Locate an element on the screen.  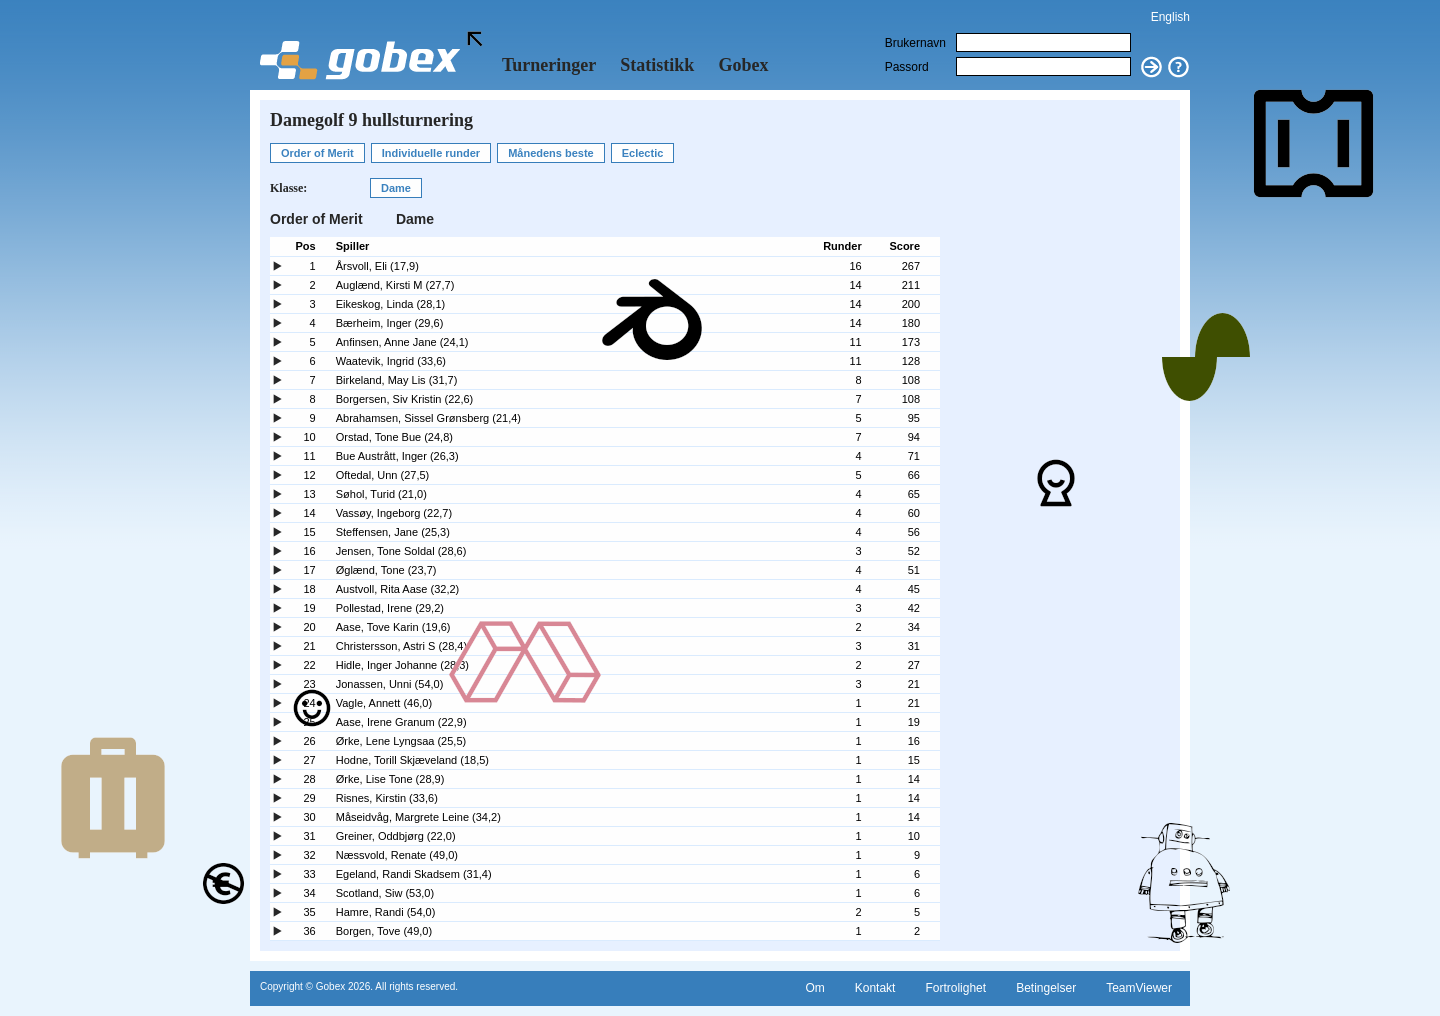
Modal cloud platform logo is located at coordinates (525, 662).